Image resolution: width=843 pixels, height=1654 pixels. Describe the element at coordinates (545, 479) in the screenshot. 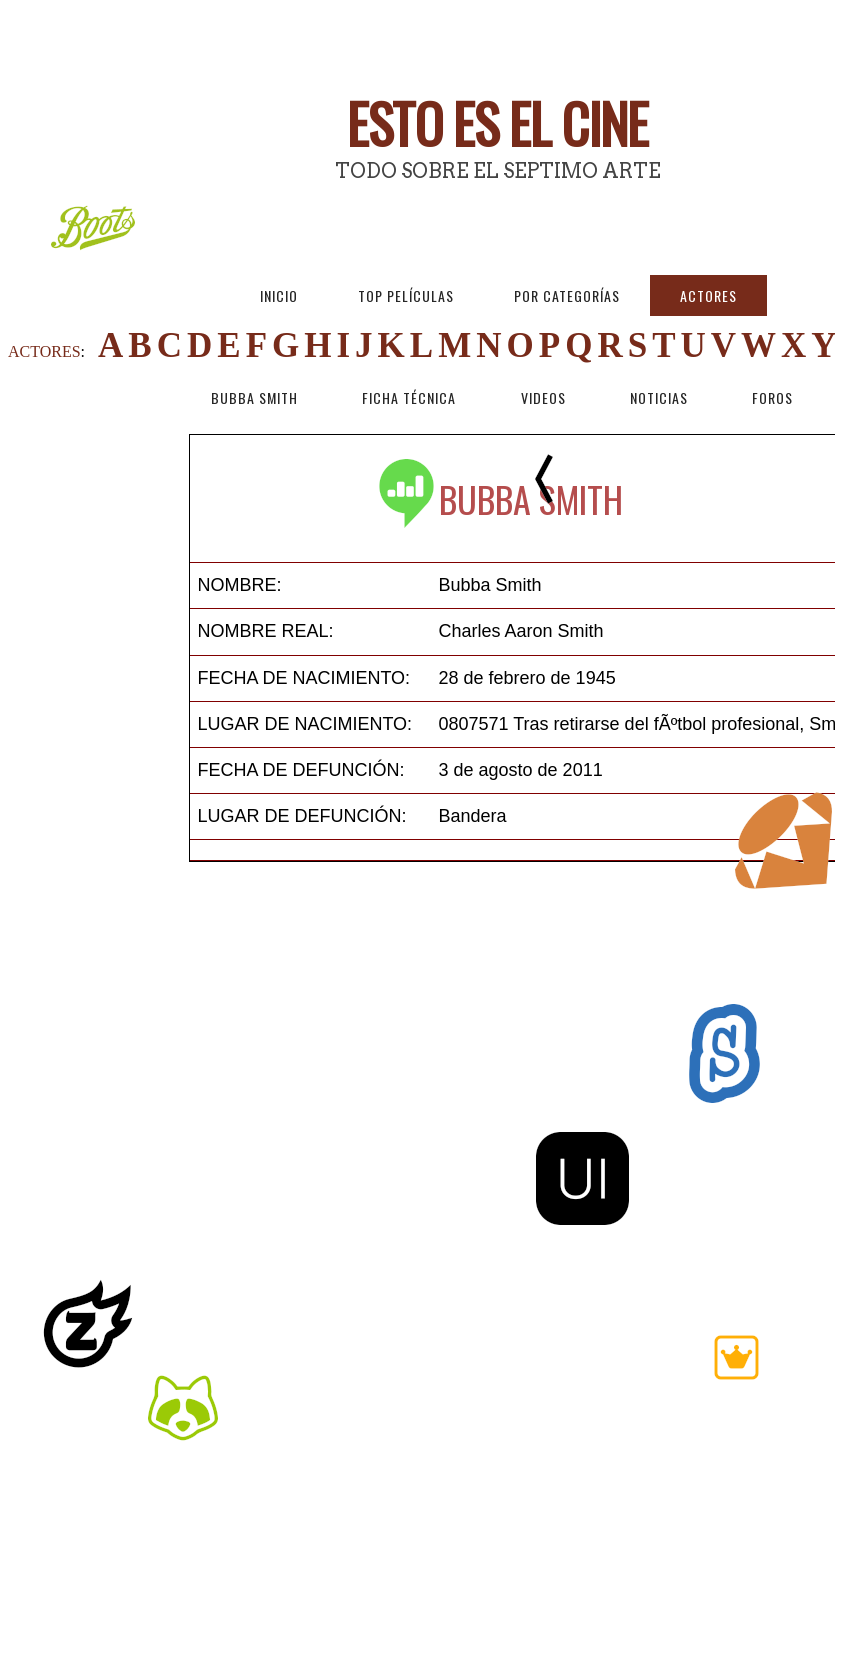

I see `go back to the previous screen` at that location.